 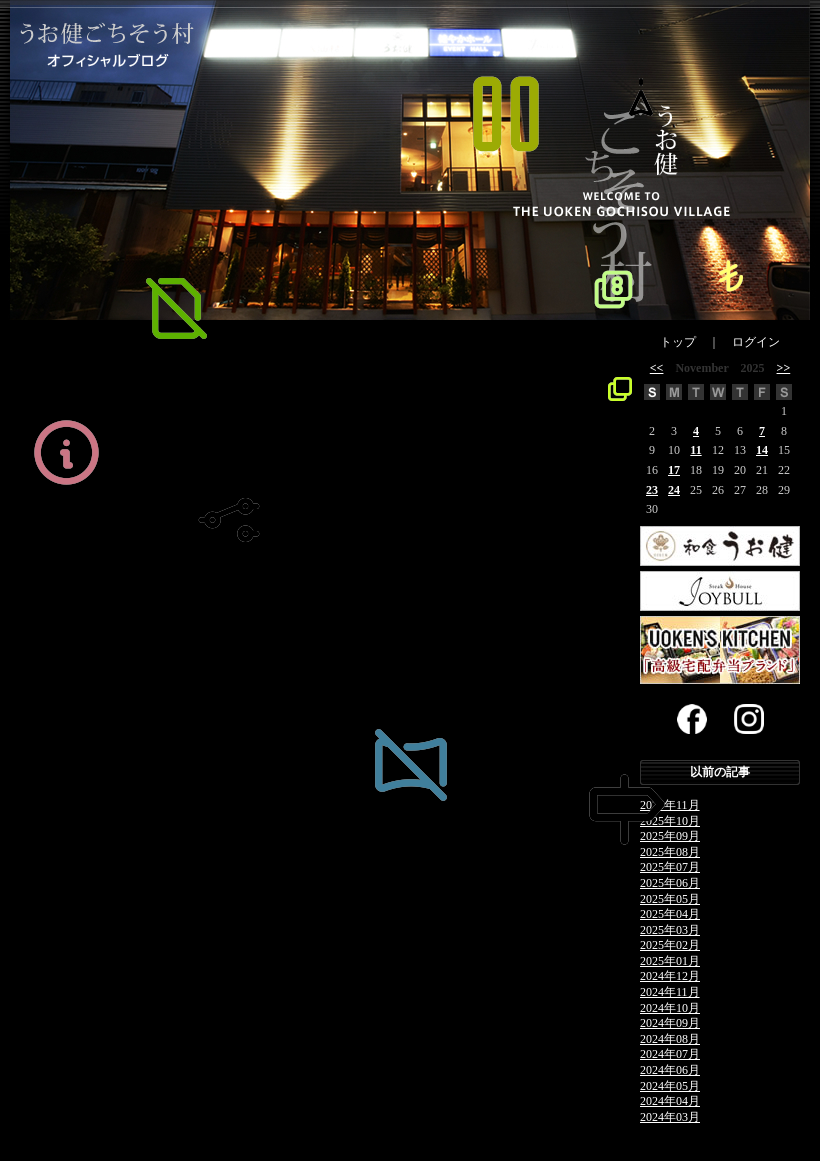 I want to click on subtract or remove a layer from the stack, so click(x=620, y=389).